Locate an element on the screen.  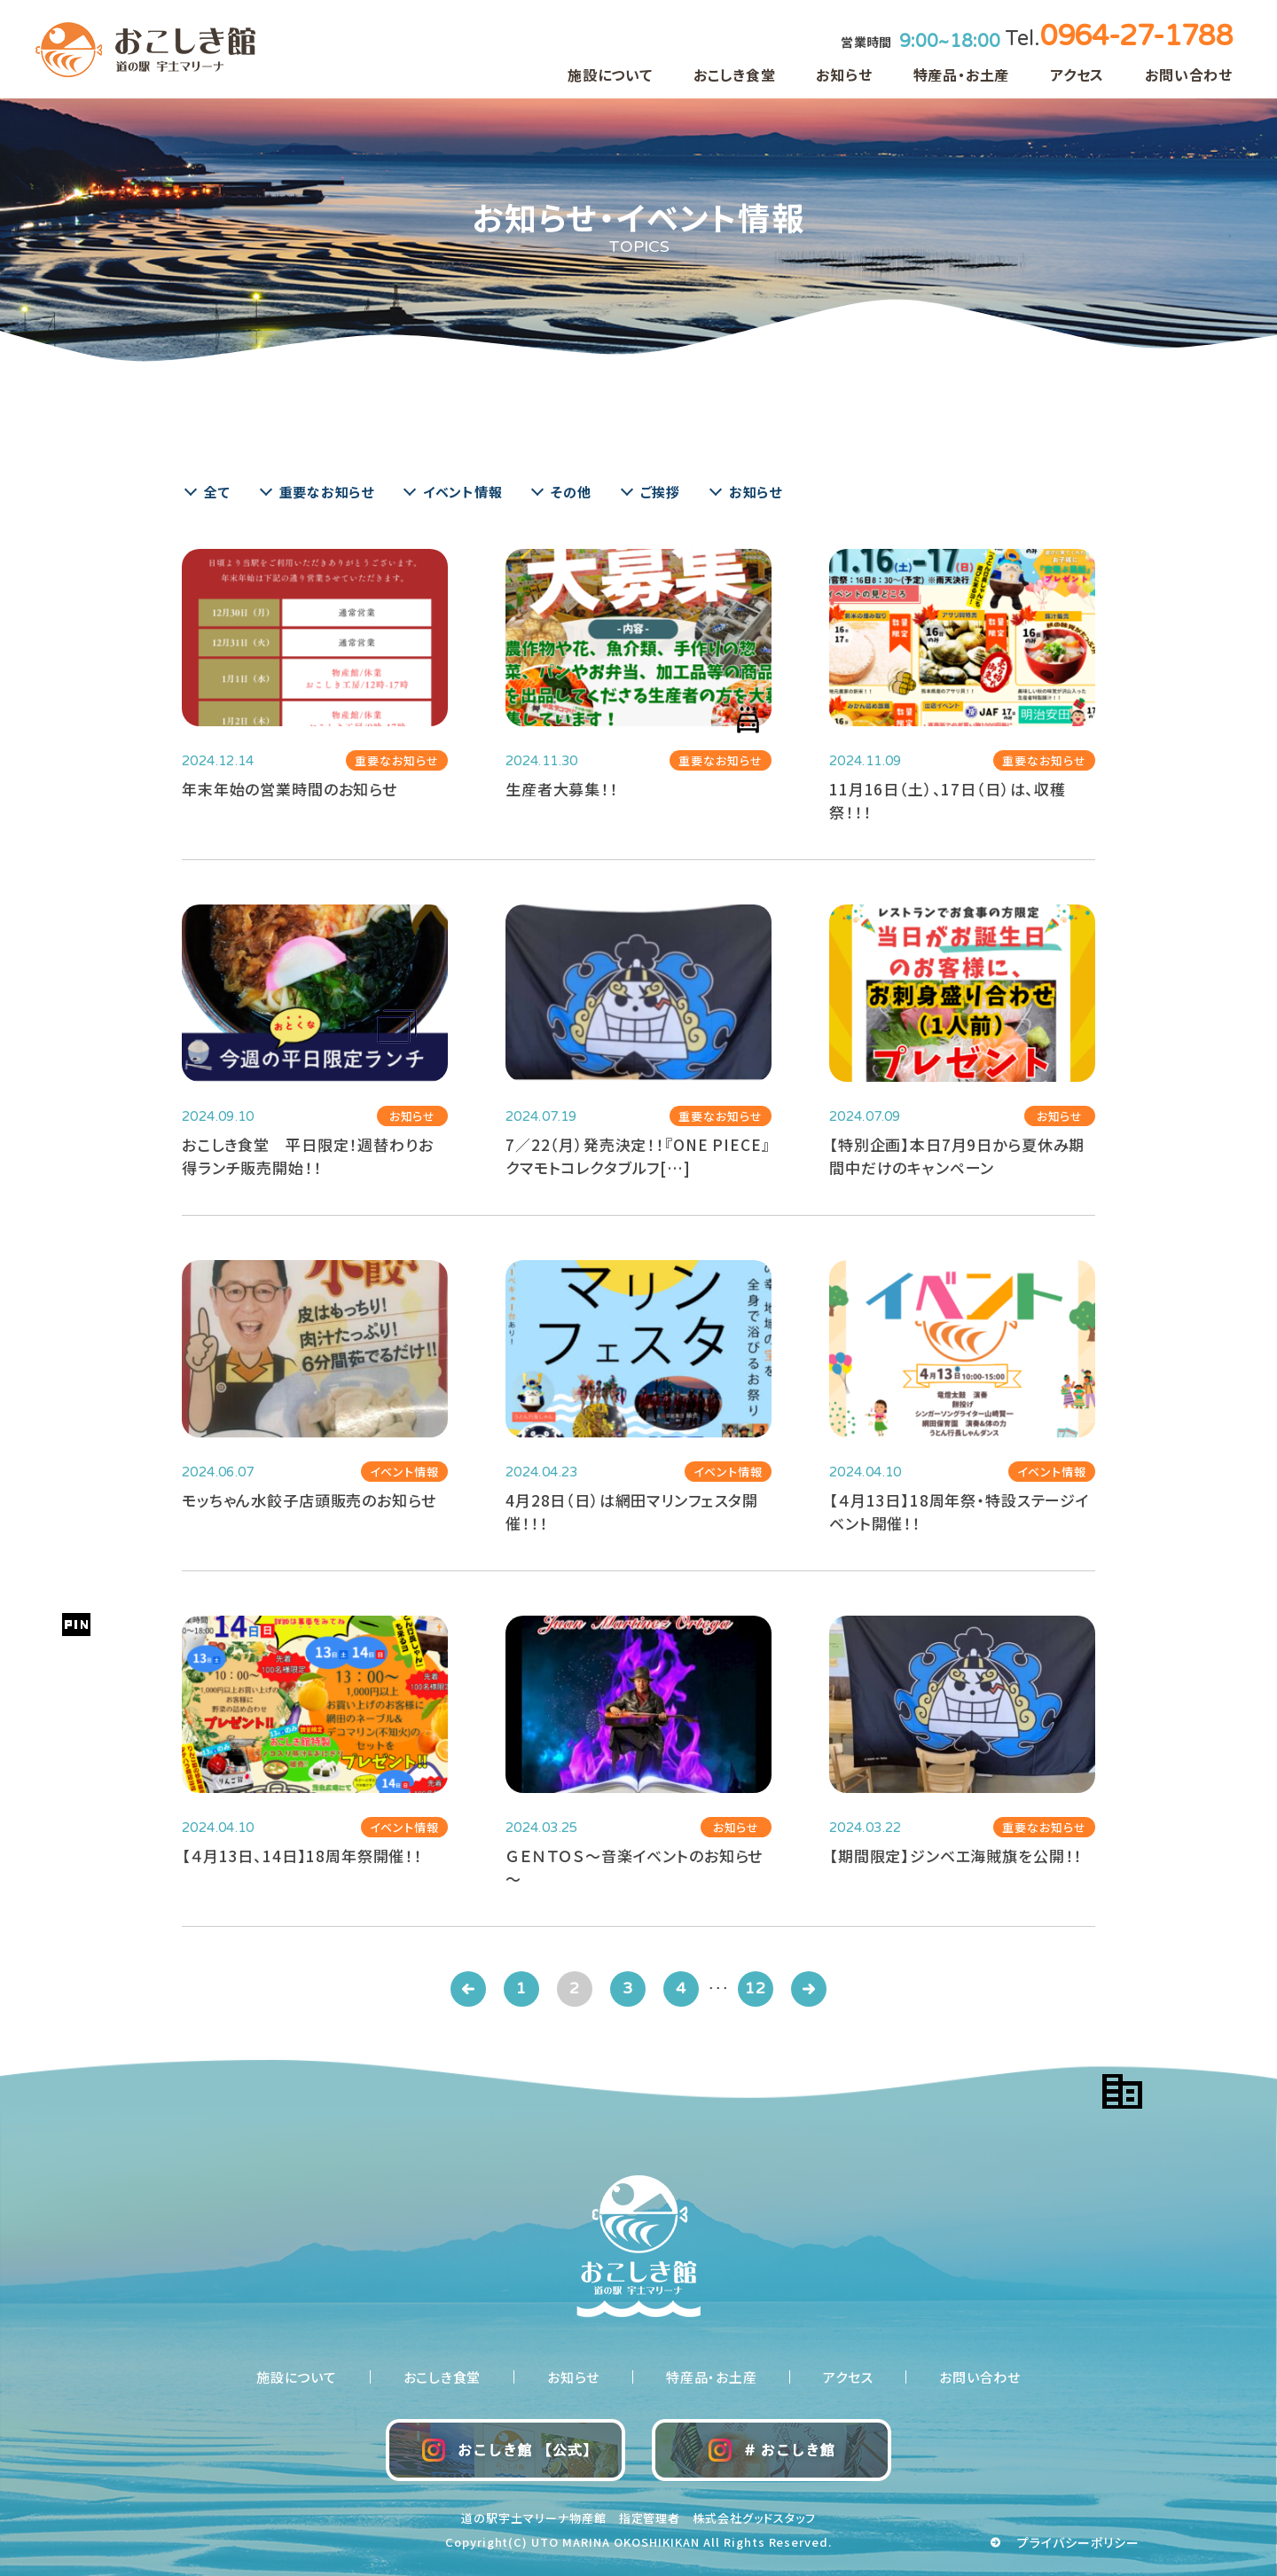
find nearby car wash locations is located at coordinates (748, 719).